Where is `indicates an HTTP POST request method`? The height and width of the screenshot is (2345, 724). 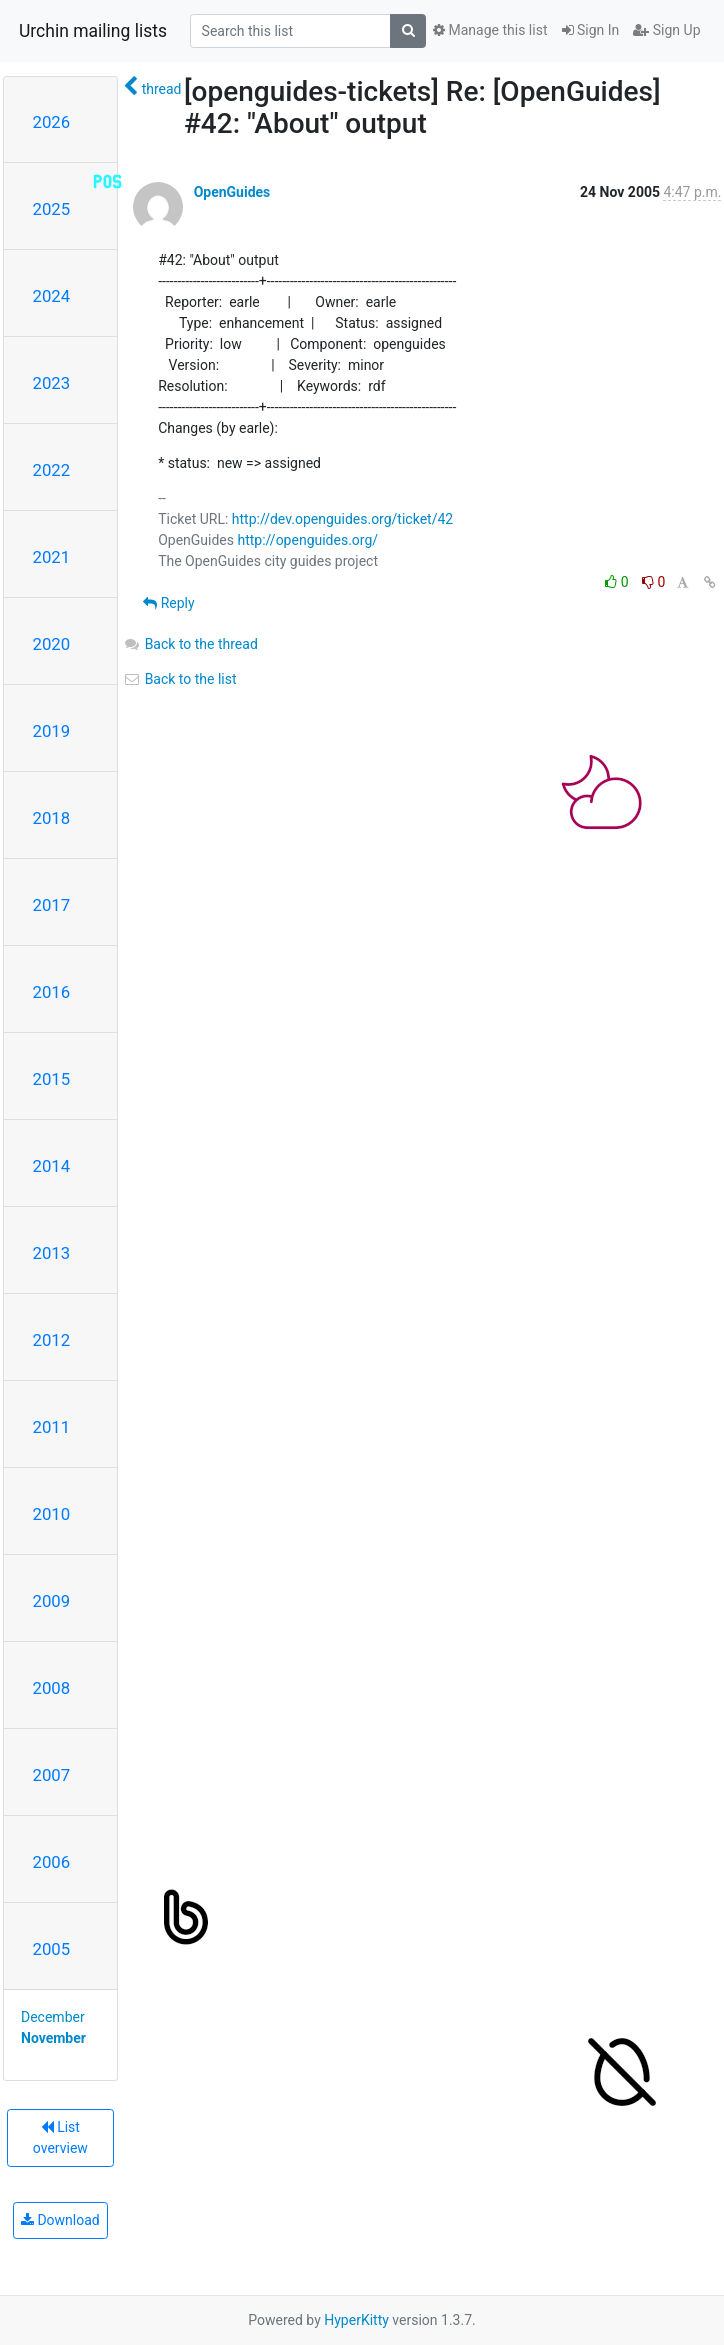
indicates an HTTP POST request method is located at coordinates (107, 181).